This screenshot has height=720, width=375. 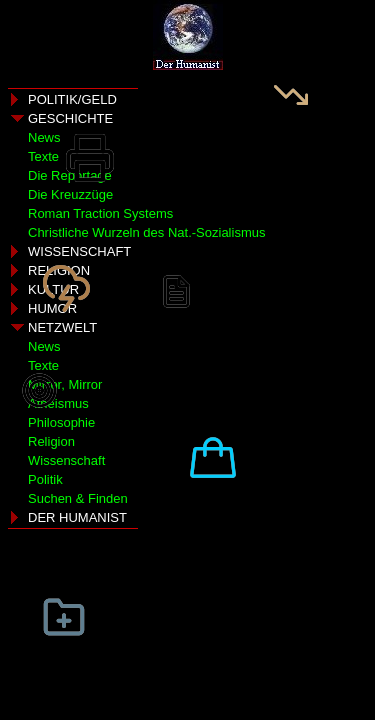 I want to click on indicates thunderstorm or severe weather conditions, so click(x=66, y=288).